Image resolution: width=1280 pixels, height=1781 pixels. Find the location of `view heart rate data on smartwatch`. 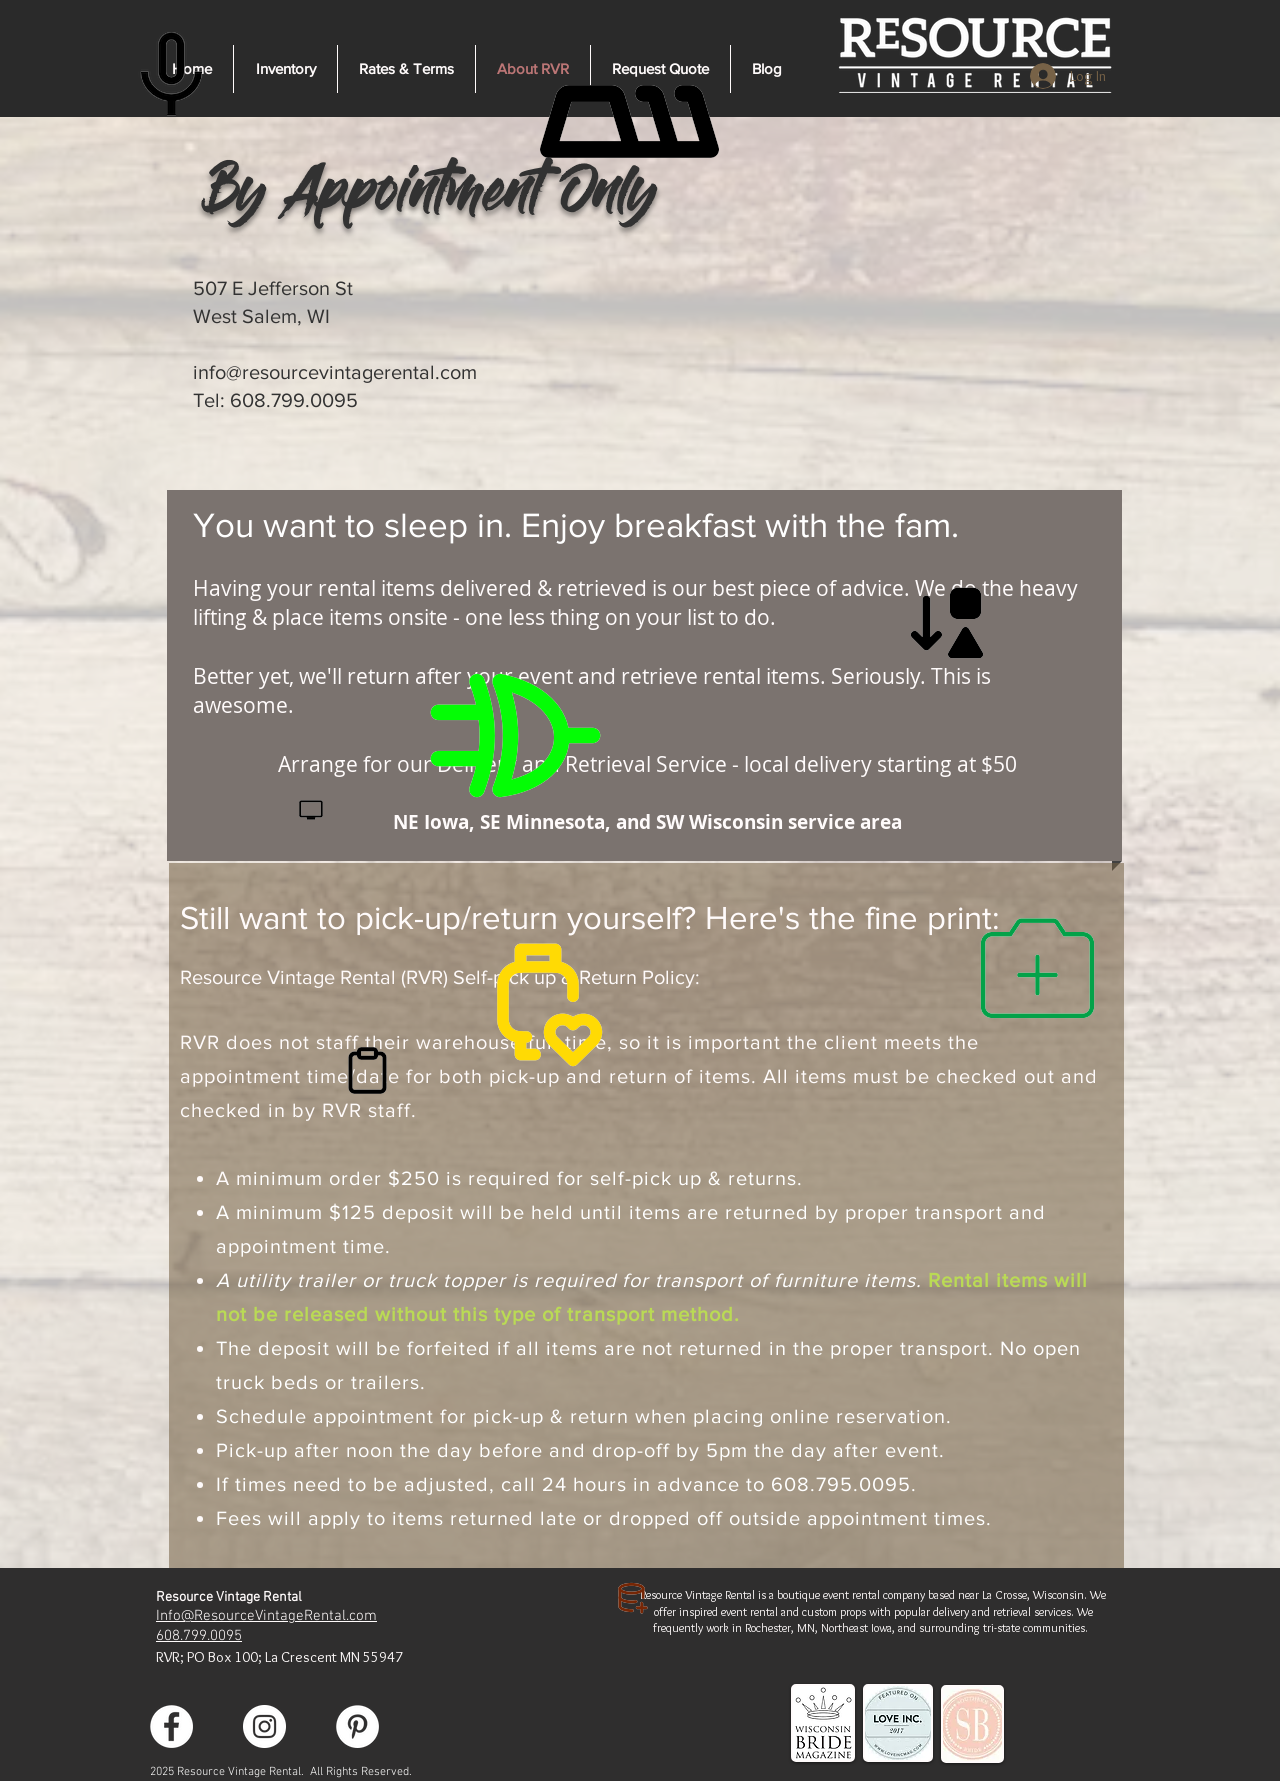

view heart rate data on smartwatch is located at coordinates (538, 1002).